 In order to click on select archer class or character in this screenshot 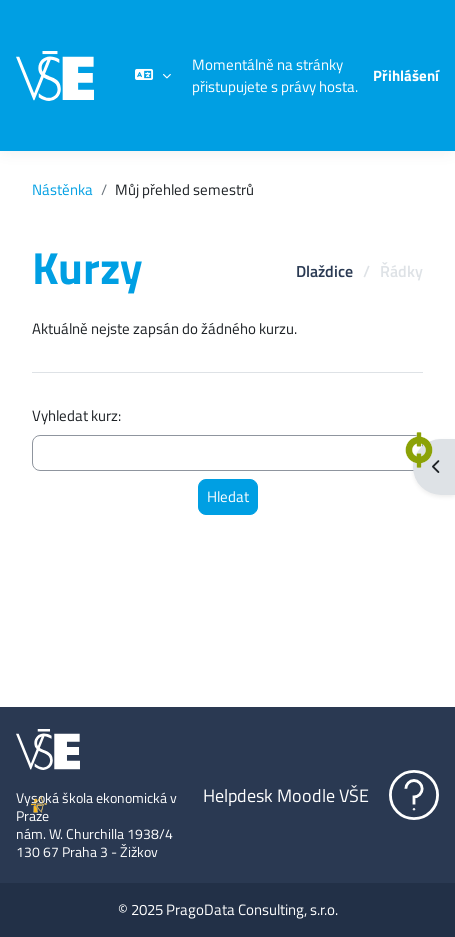, I will do `click(39, 804)`.